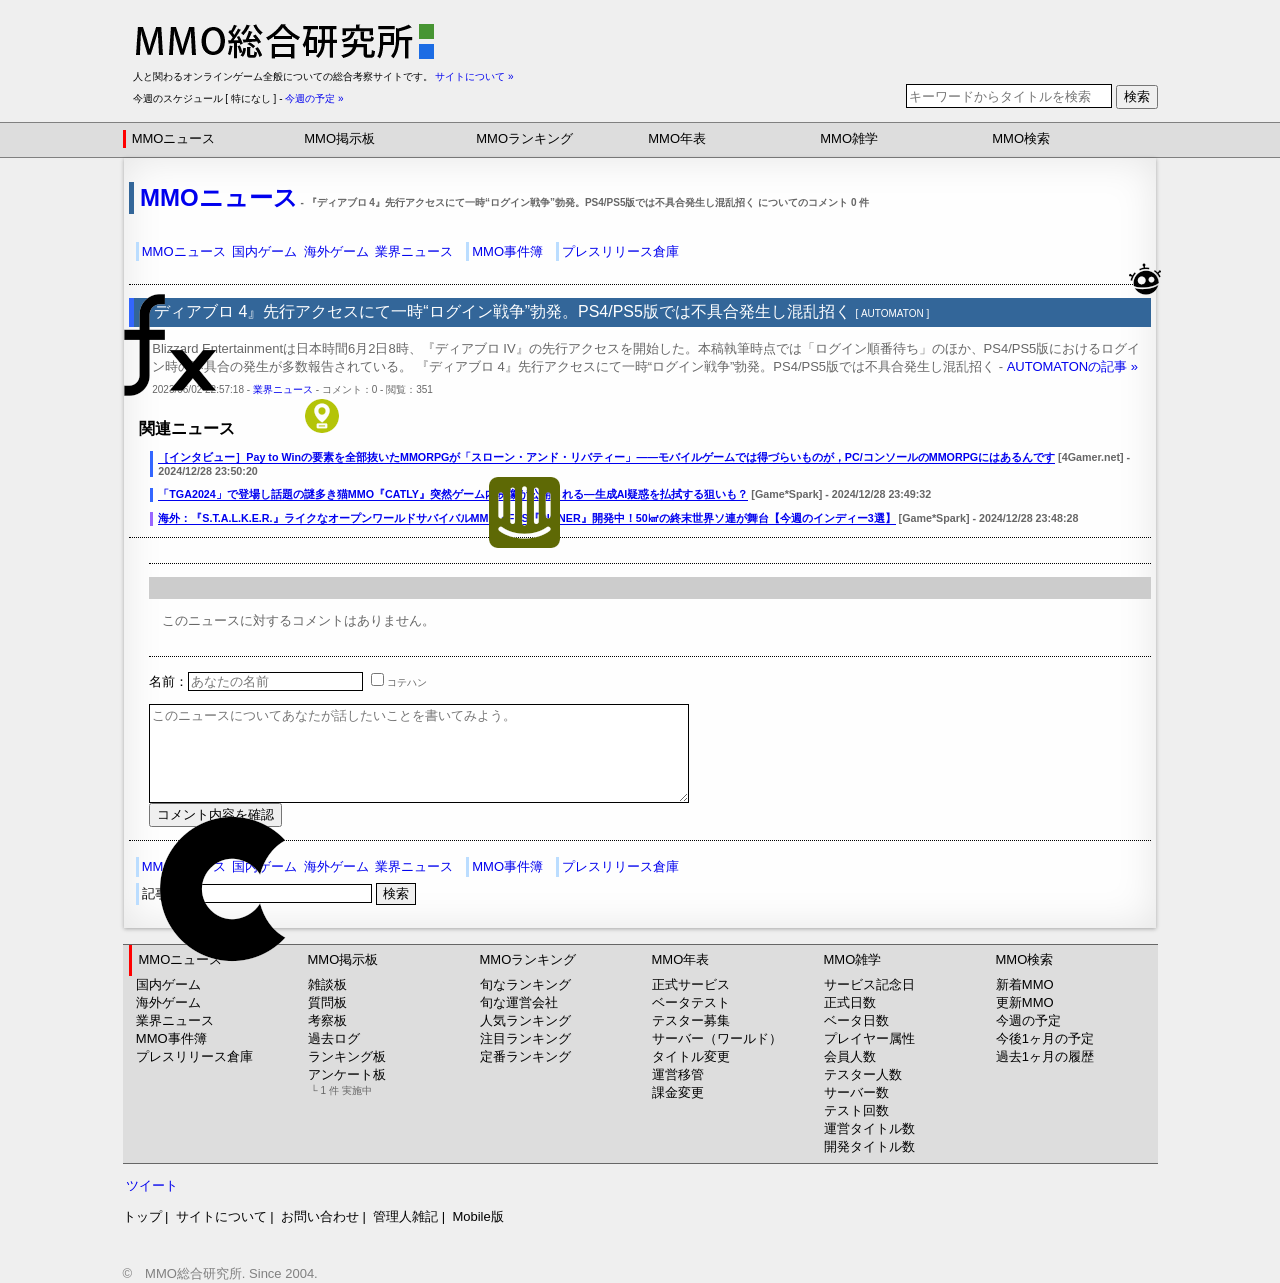 This screenshot has height=1283, width=1280. Describe the element at coordinates (322, 416) in the screenshot. I see `maplibre mapping library logo` at that location.